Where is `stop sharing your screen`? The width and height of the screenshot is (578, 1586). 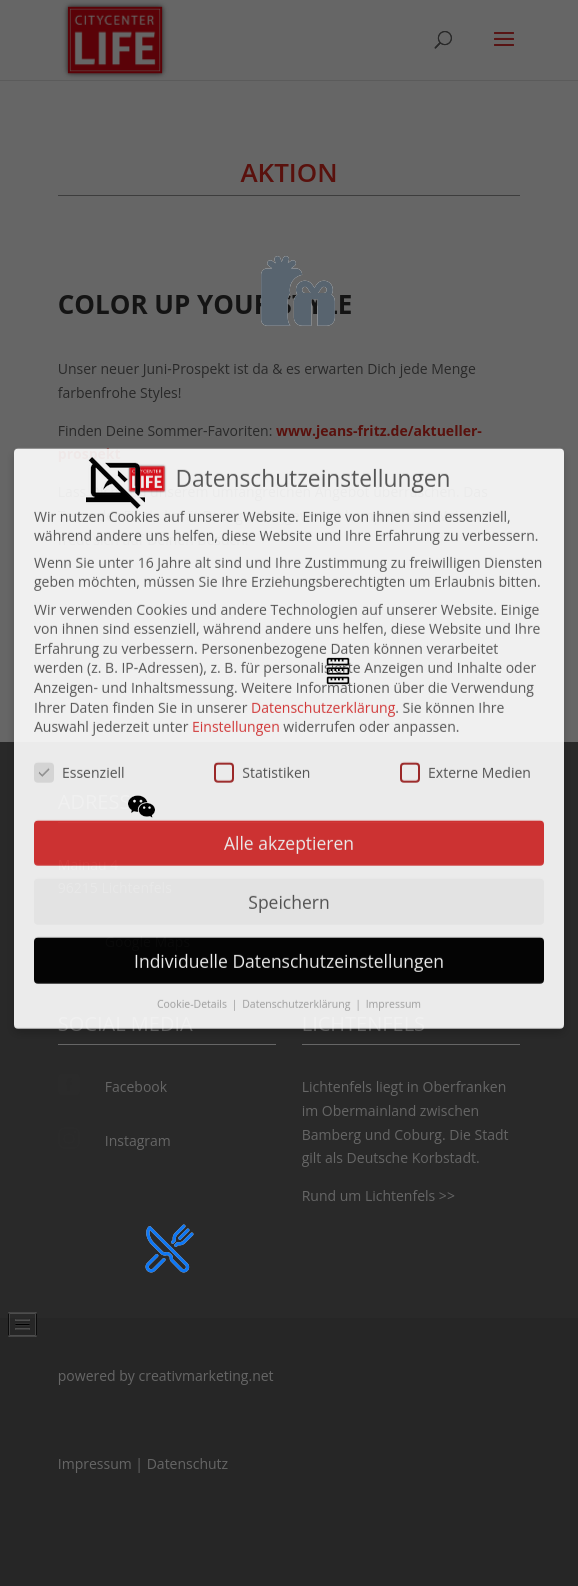
stop sharing your screen is located at coordinates (115, 482).